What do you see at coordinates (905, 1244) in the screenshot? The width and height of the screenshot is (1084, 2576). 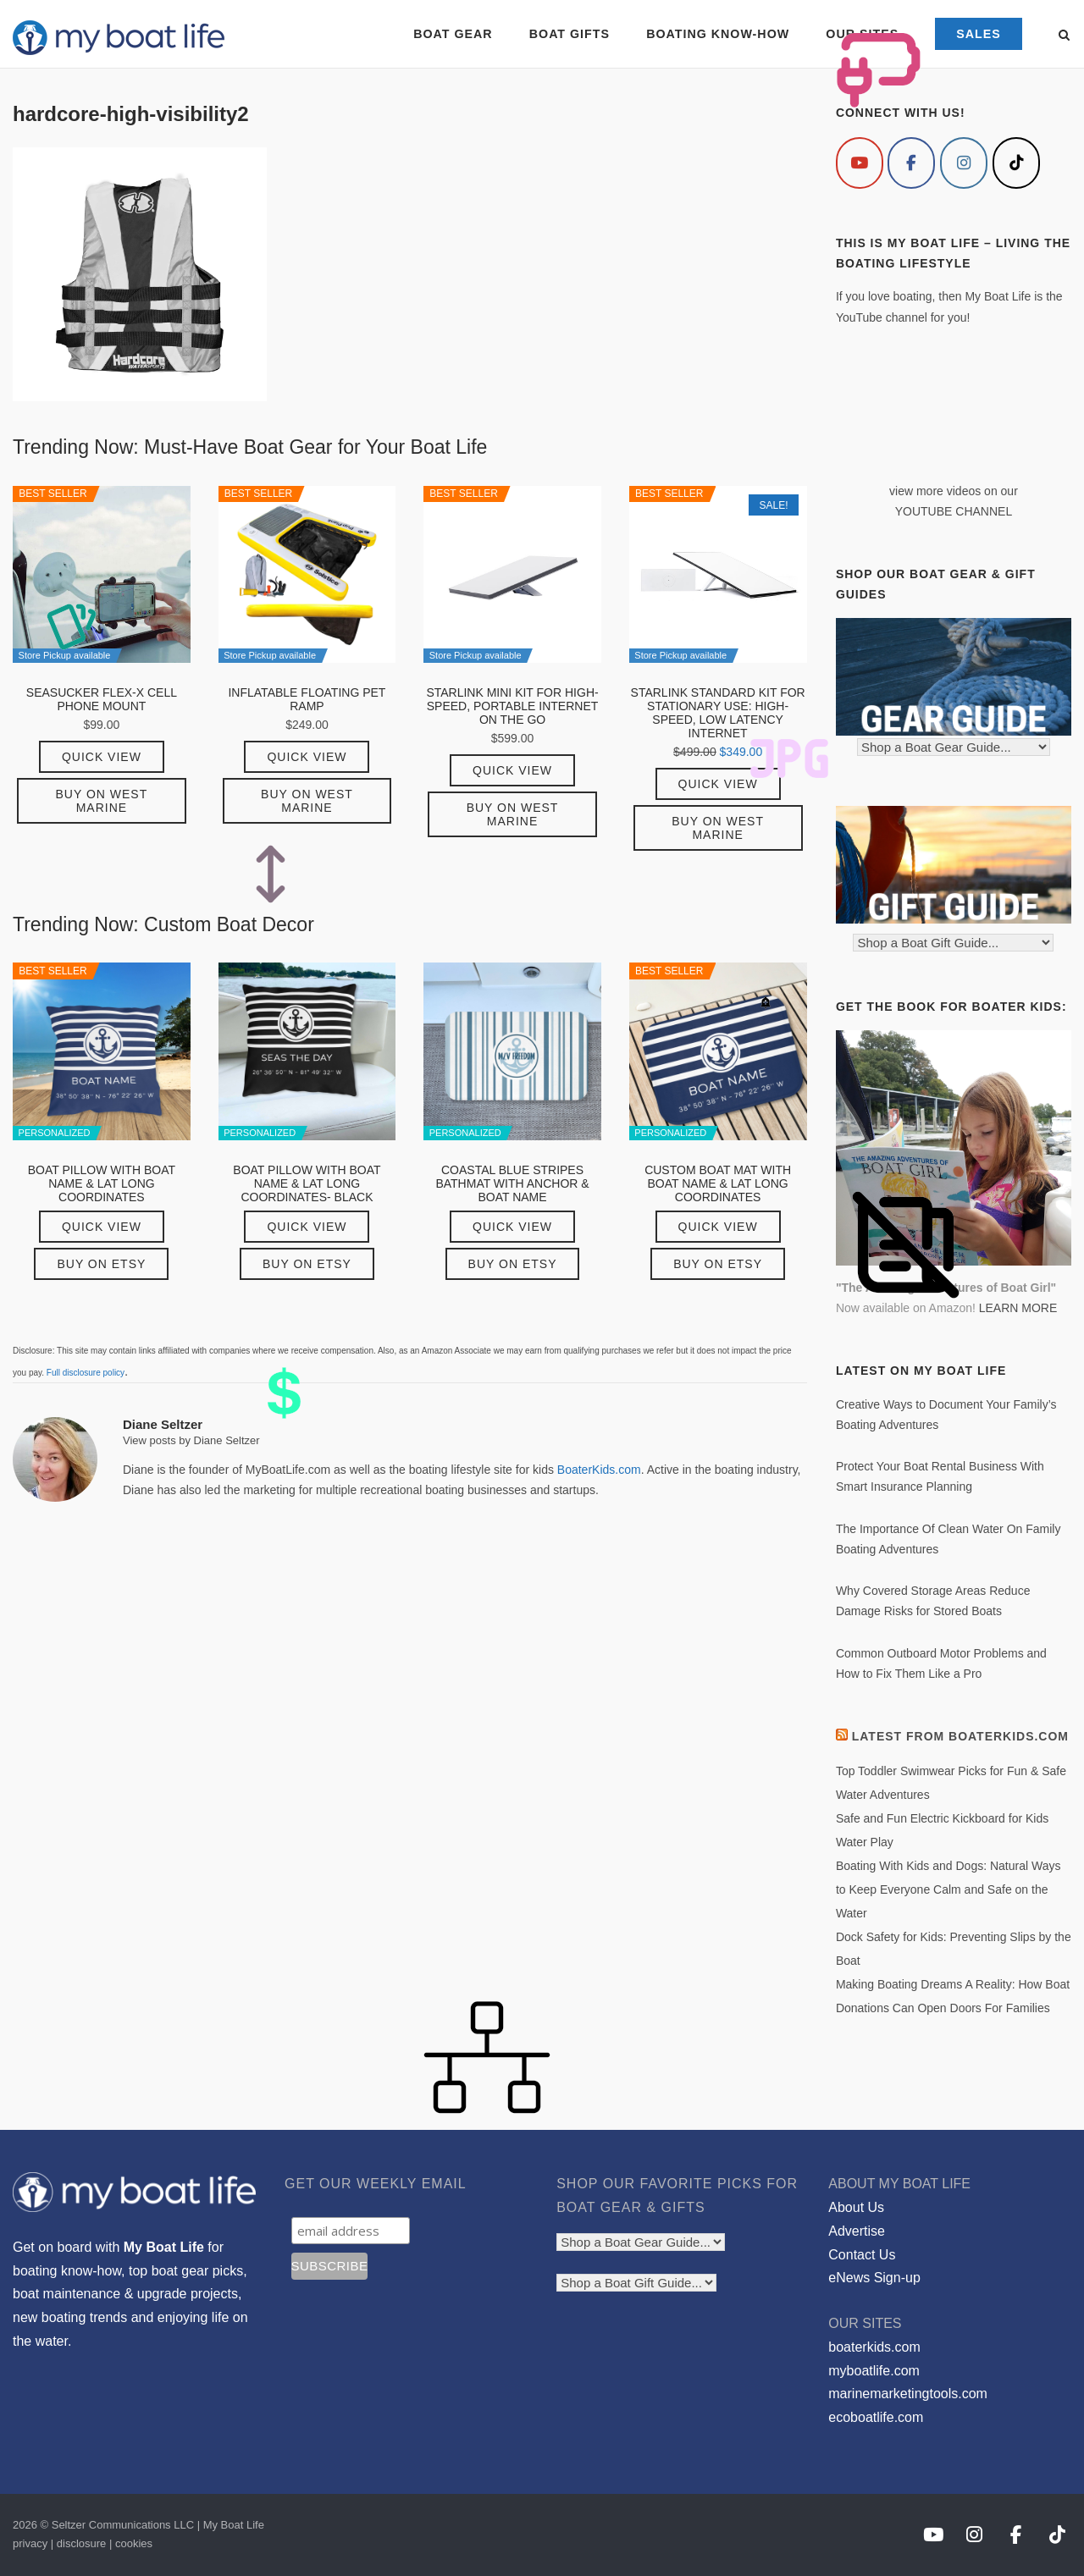 I see `disable news feed notifications` at bounding box center [905, 1244].